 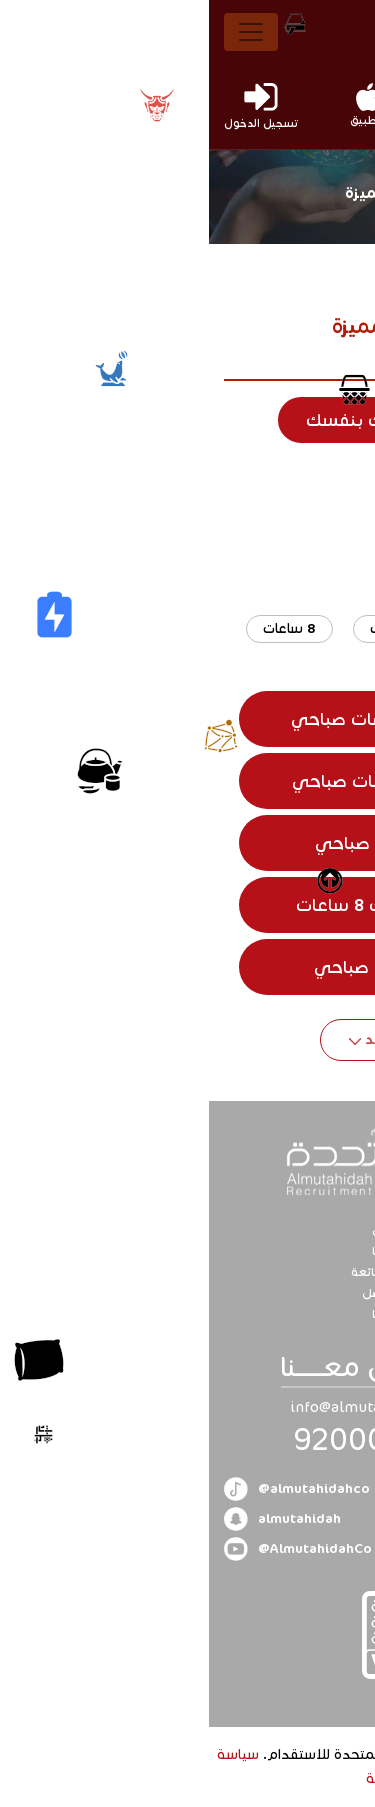 I want to click on access plumbing or pipe-based puzzle game, so click(x=43, y=1434).